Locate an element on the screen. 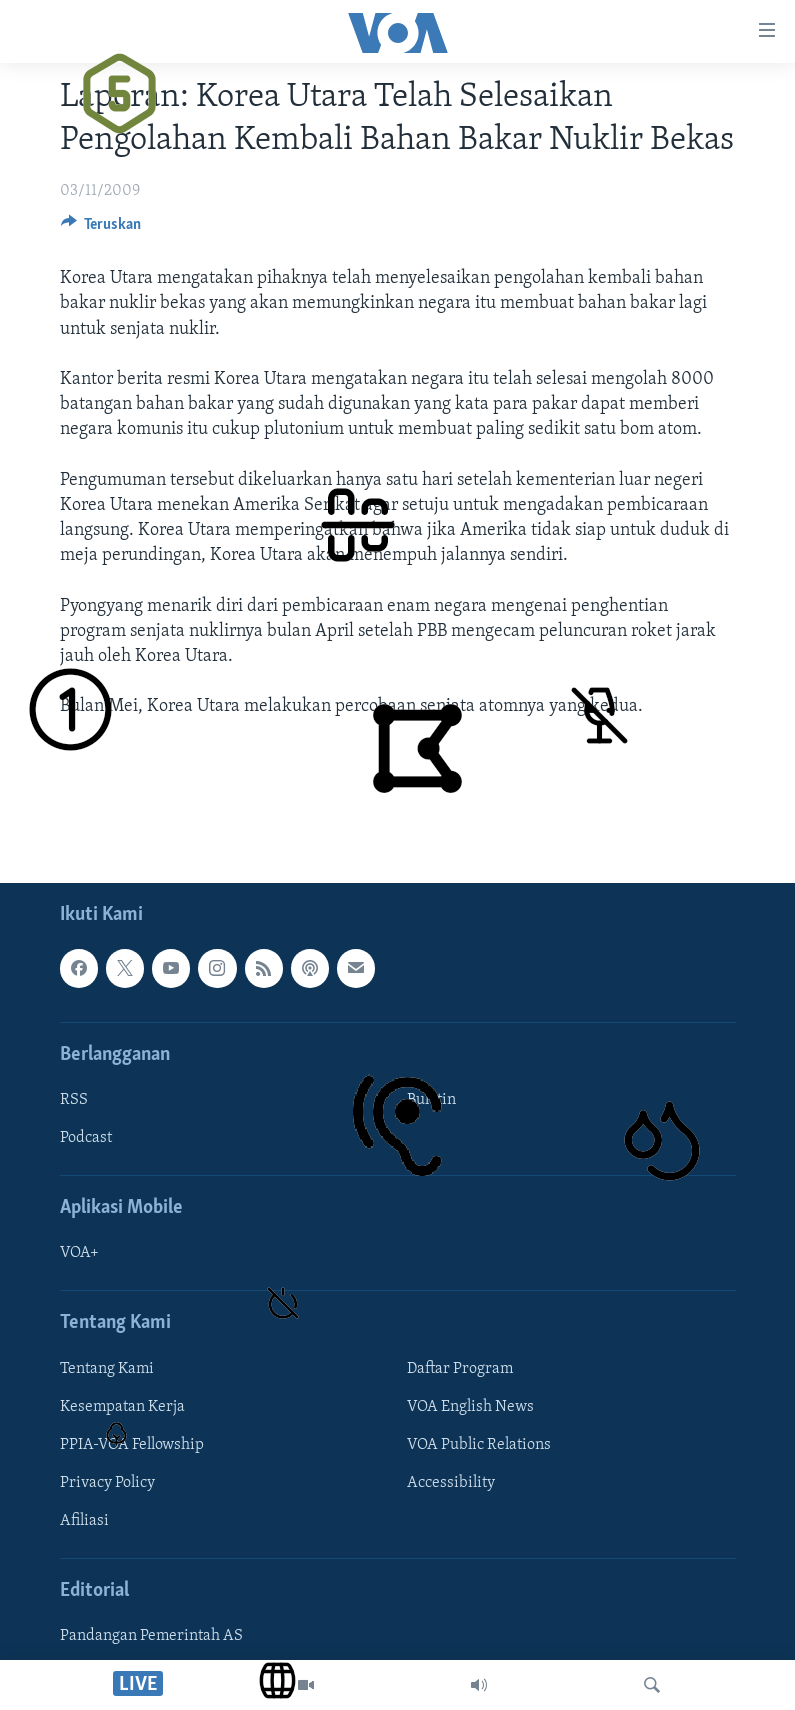 The height and width of the screenshot is (1710, 795). draw a custom polygon shape is located at coordinates (417, 748).